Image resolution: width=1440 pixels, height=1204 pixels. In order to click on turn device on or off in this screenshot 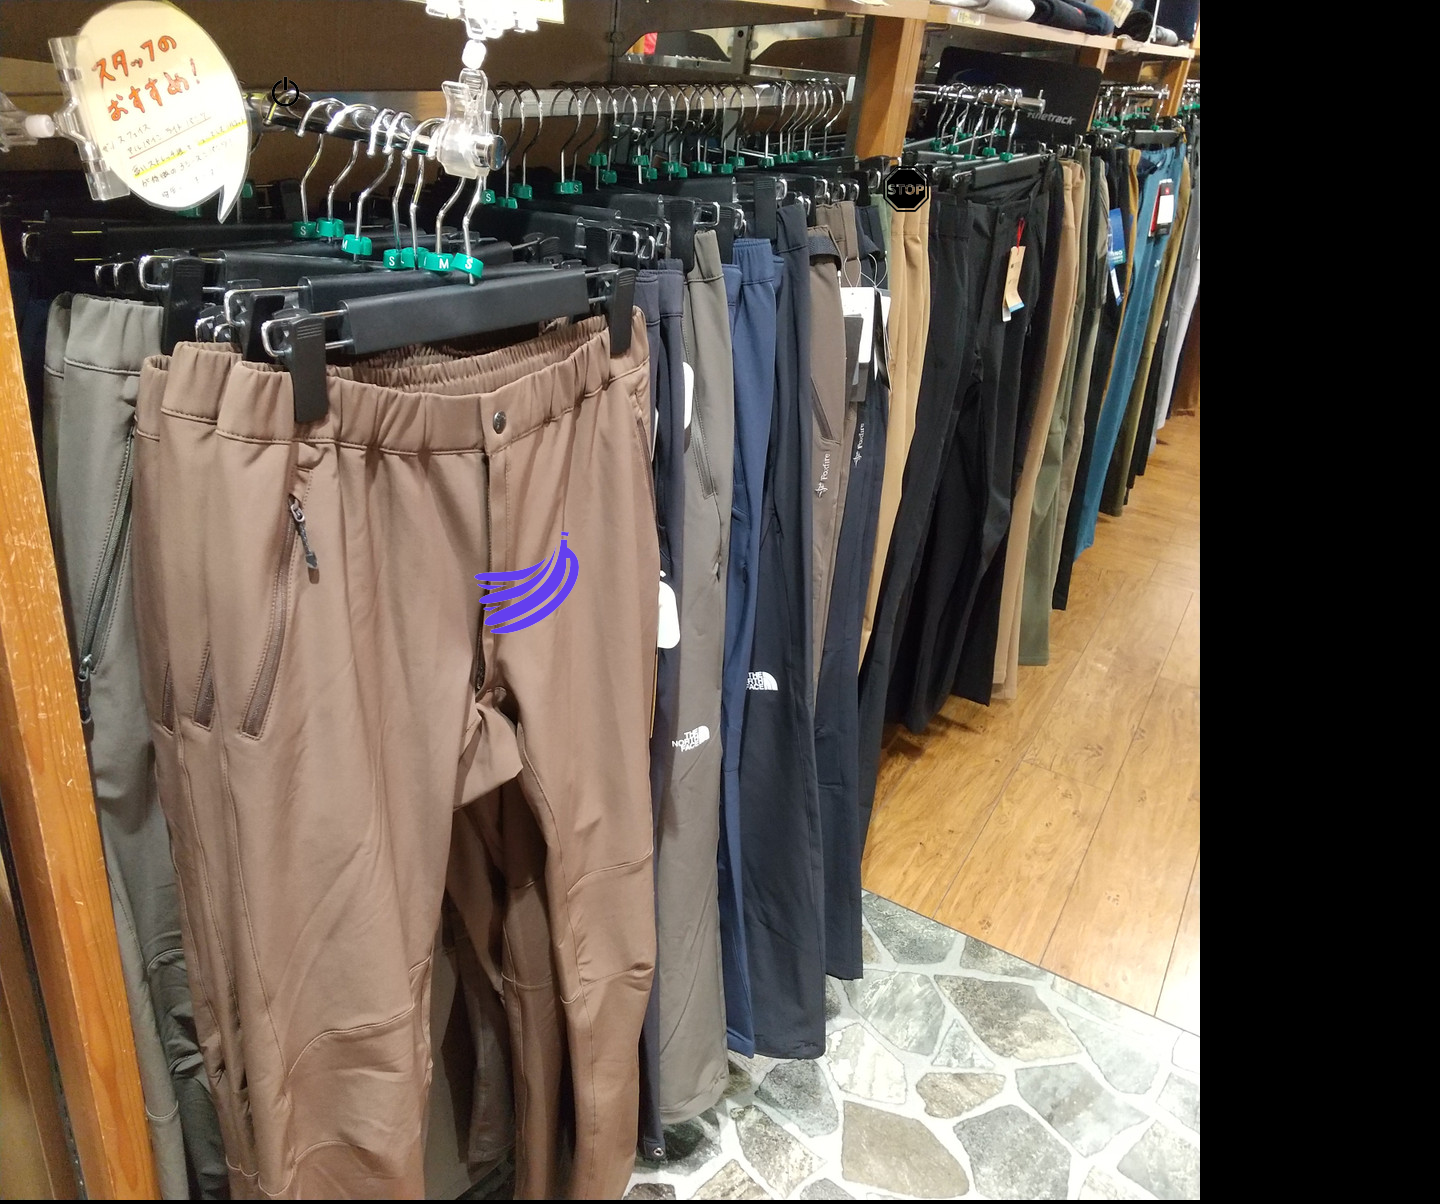, I will do `click(285, 91)`.